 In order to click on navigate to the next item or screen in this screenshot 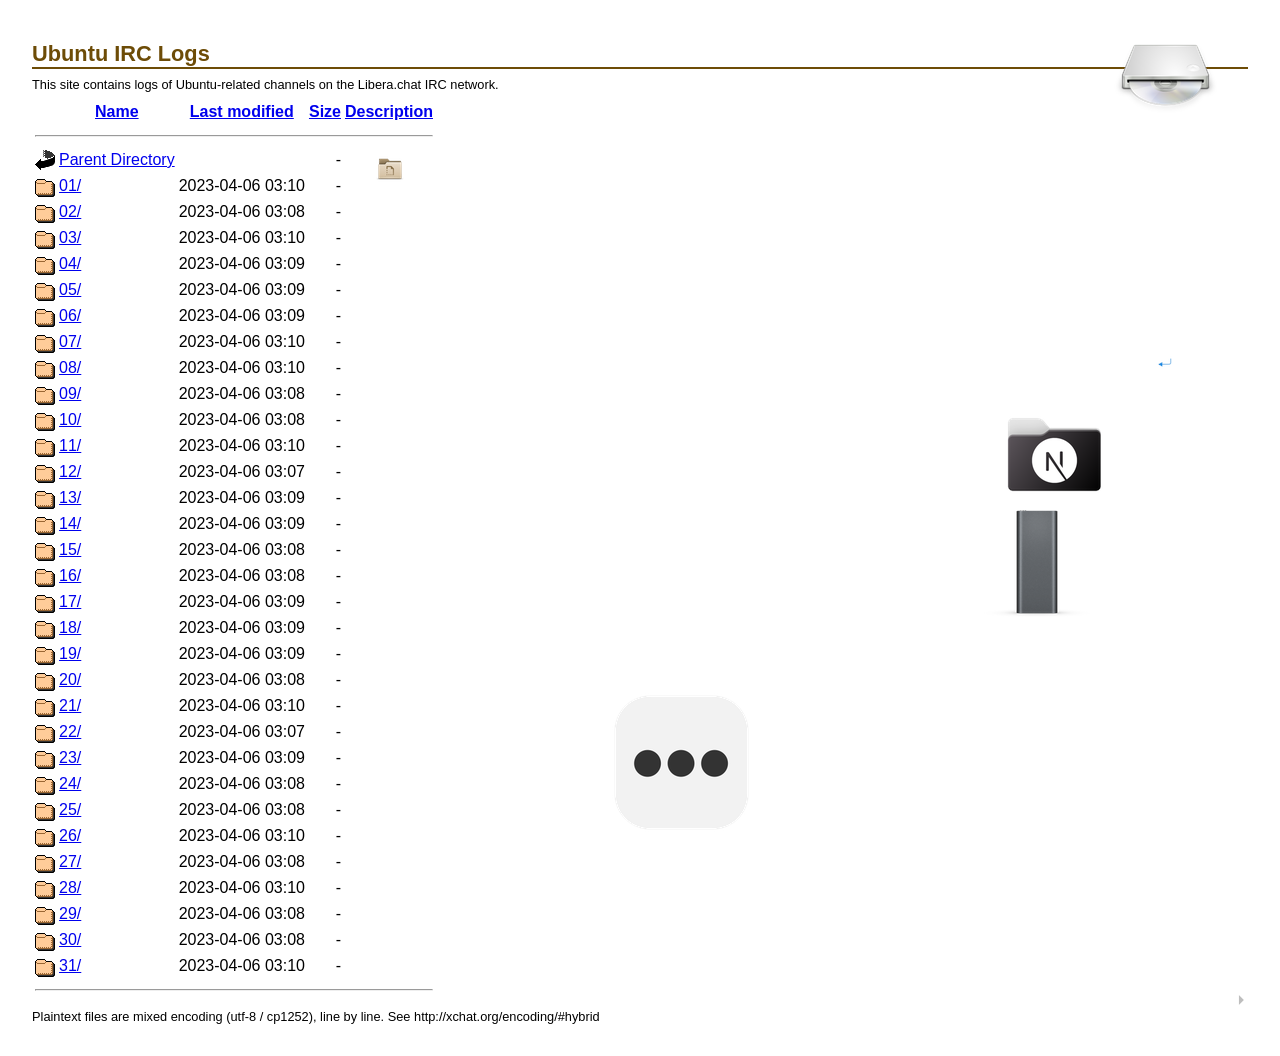, I will do `click(1241, 1000)`.